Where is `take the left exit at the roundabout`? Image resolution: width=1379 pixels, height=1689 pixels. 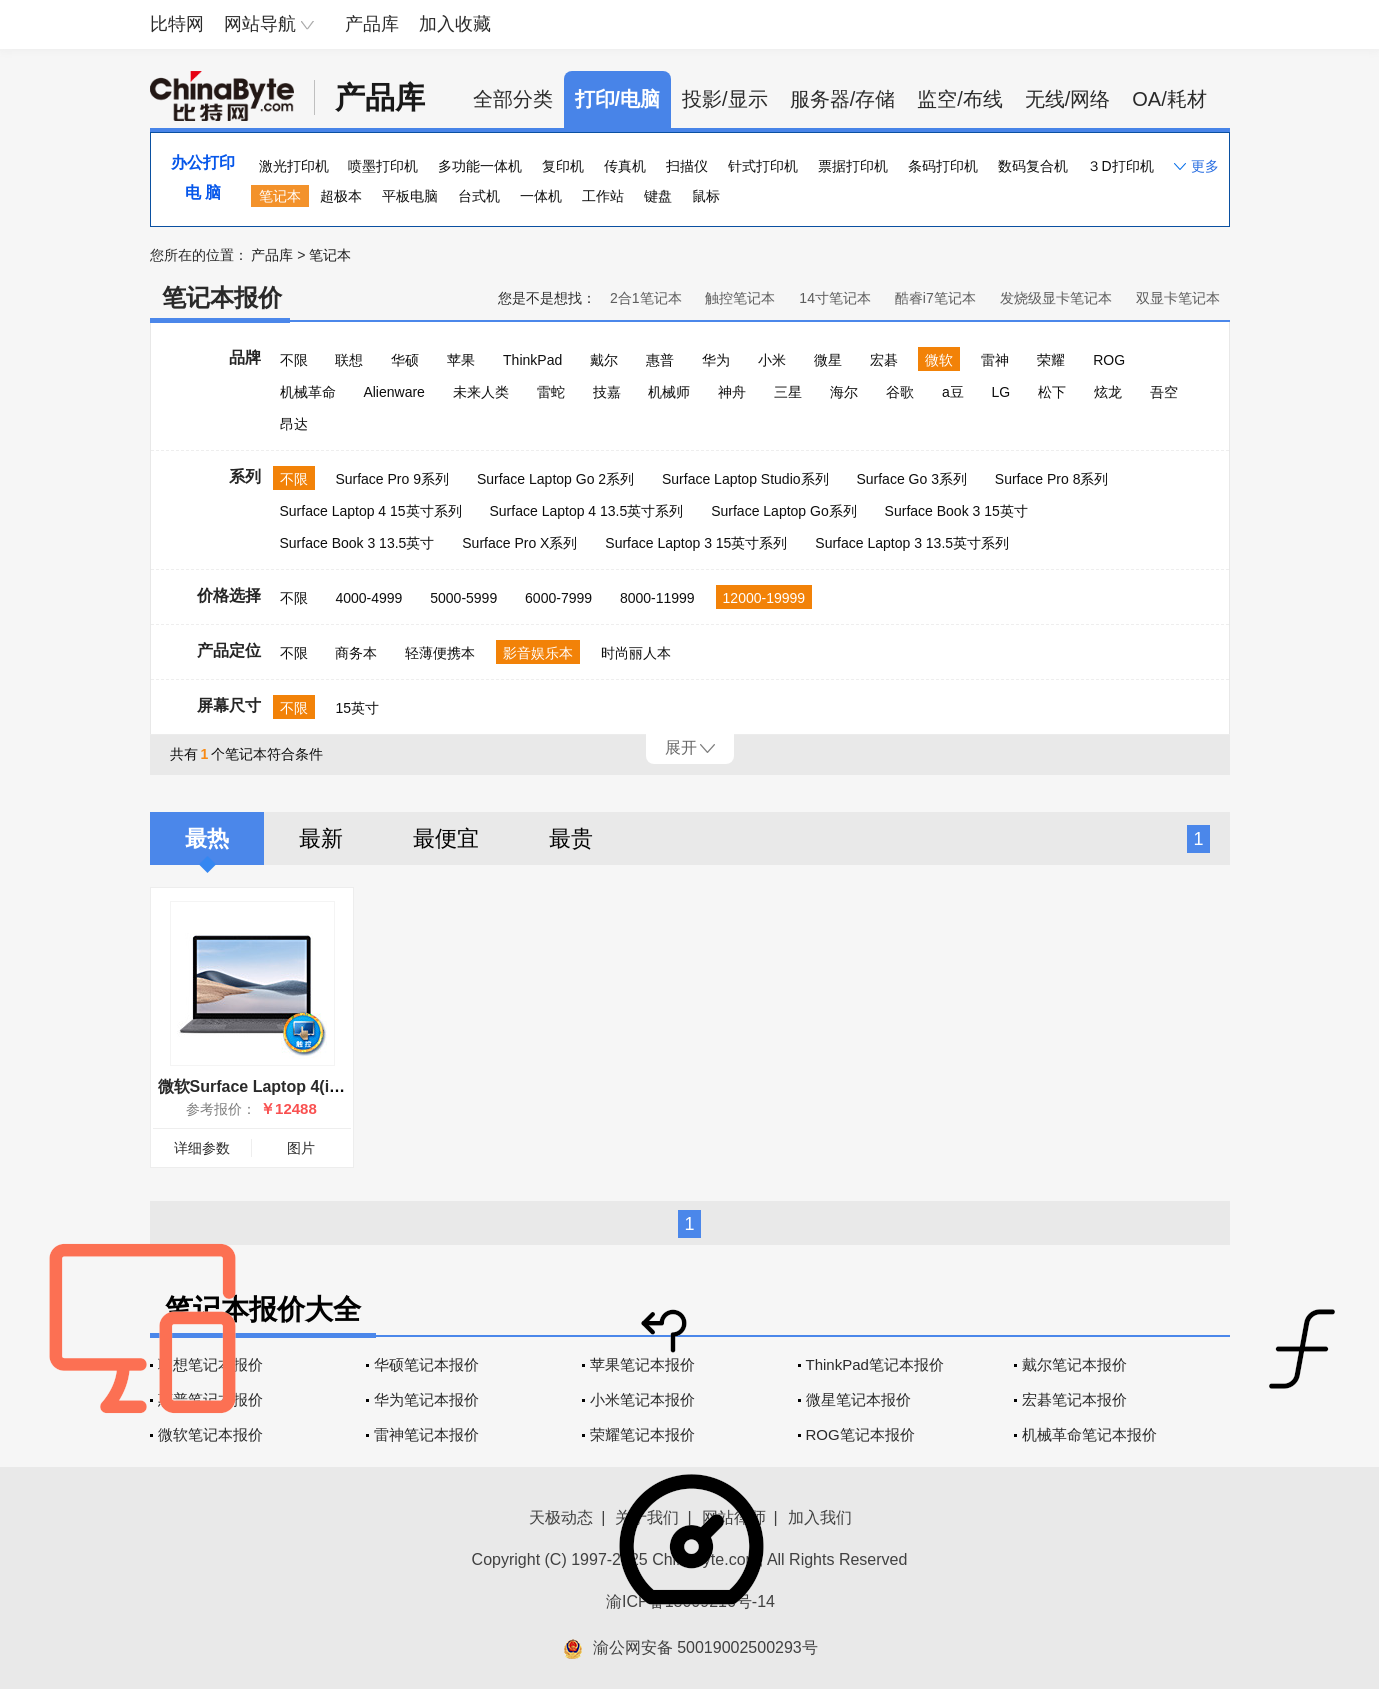 take the left exit at the roundabout is located at coordinates (664, 1330).